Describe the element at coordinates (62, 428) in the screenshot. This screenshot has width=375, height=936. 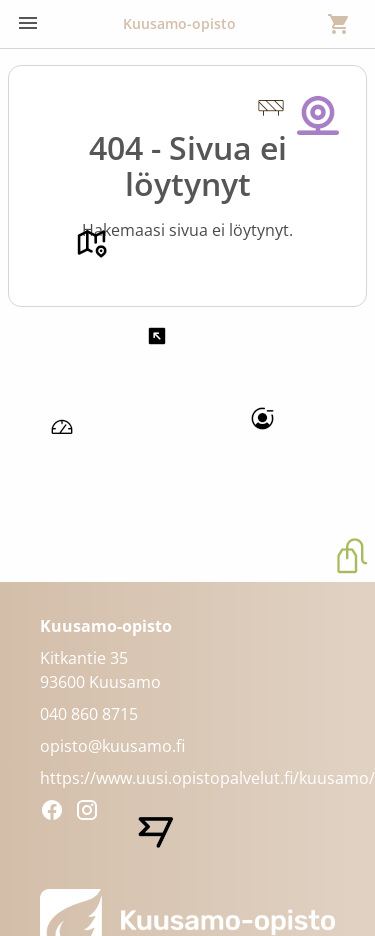
I see `view performance metrics or speed` at that location.